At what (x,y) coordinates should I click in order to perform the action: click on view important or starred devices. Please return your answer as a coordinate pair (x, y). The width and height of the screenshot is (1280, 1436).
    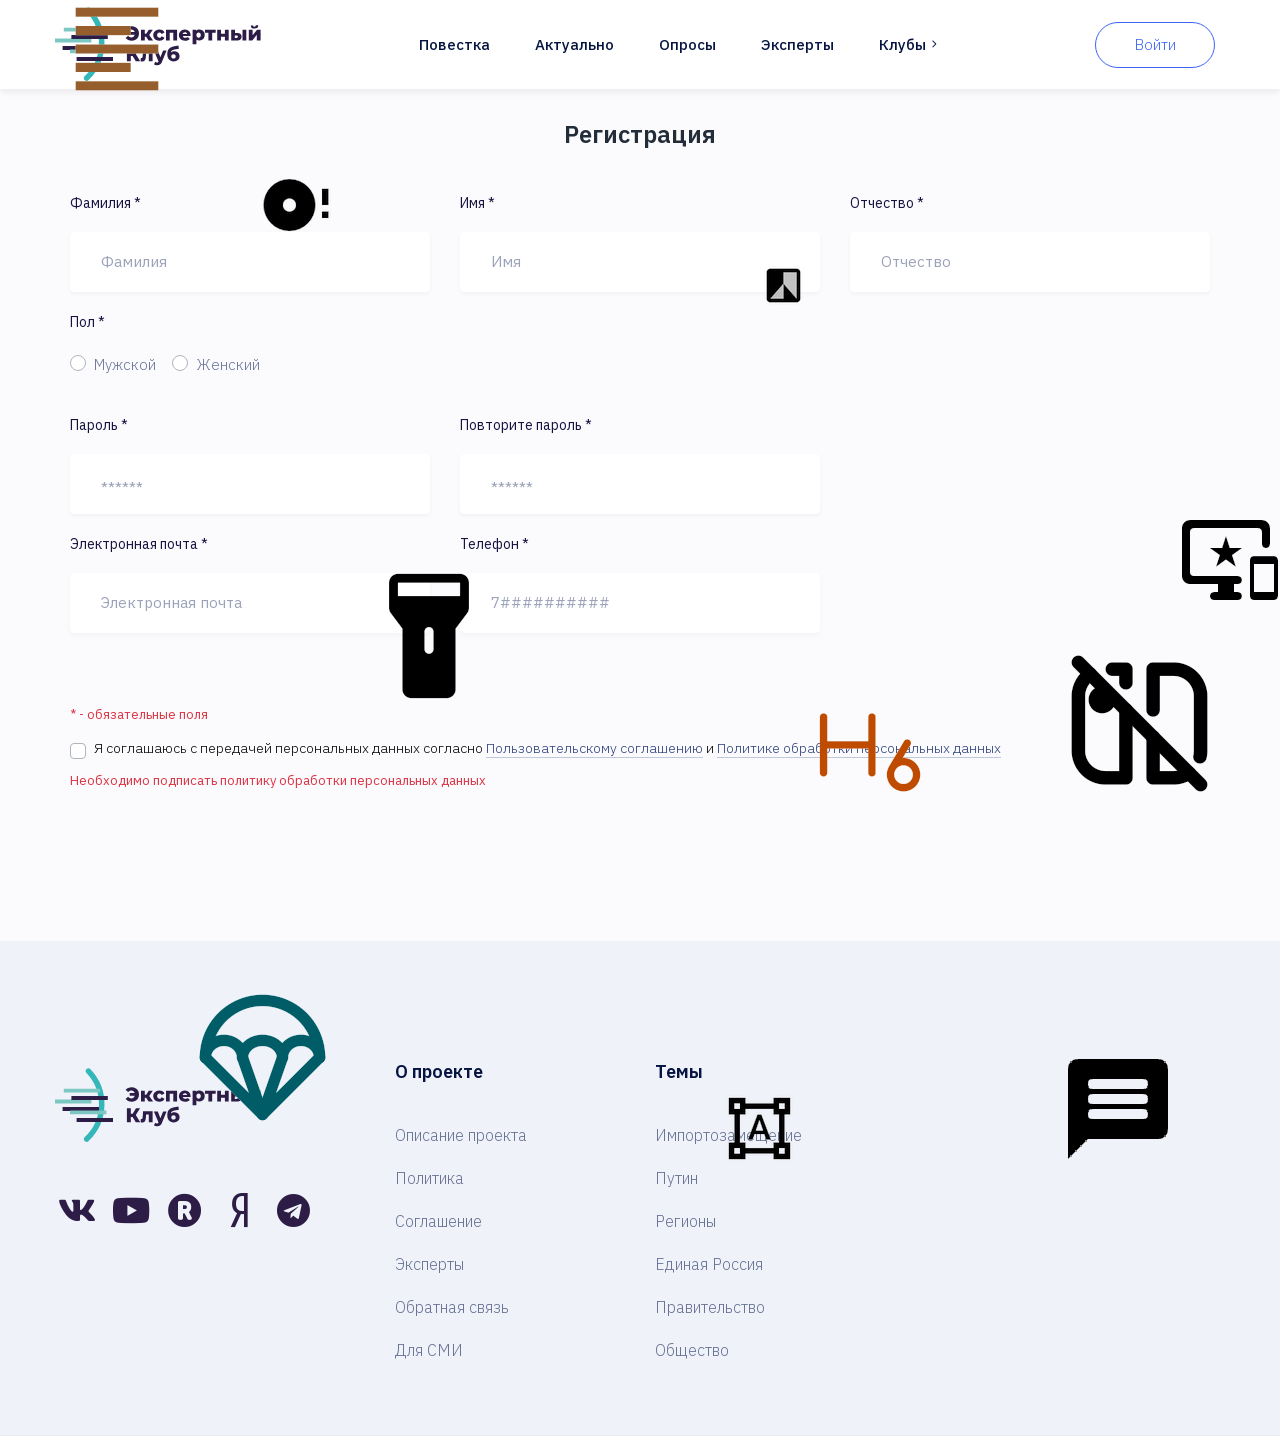
    Looking at the image, I should click on (1230, 560).